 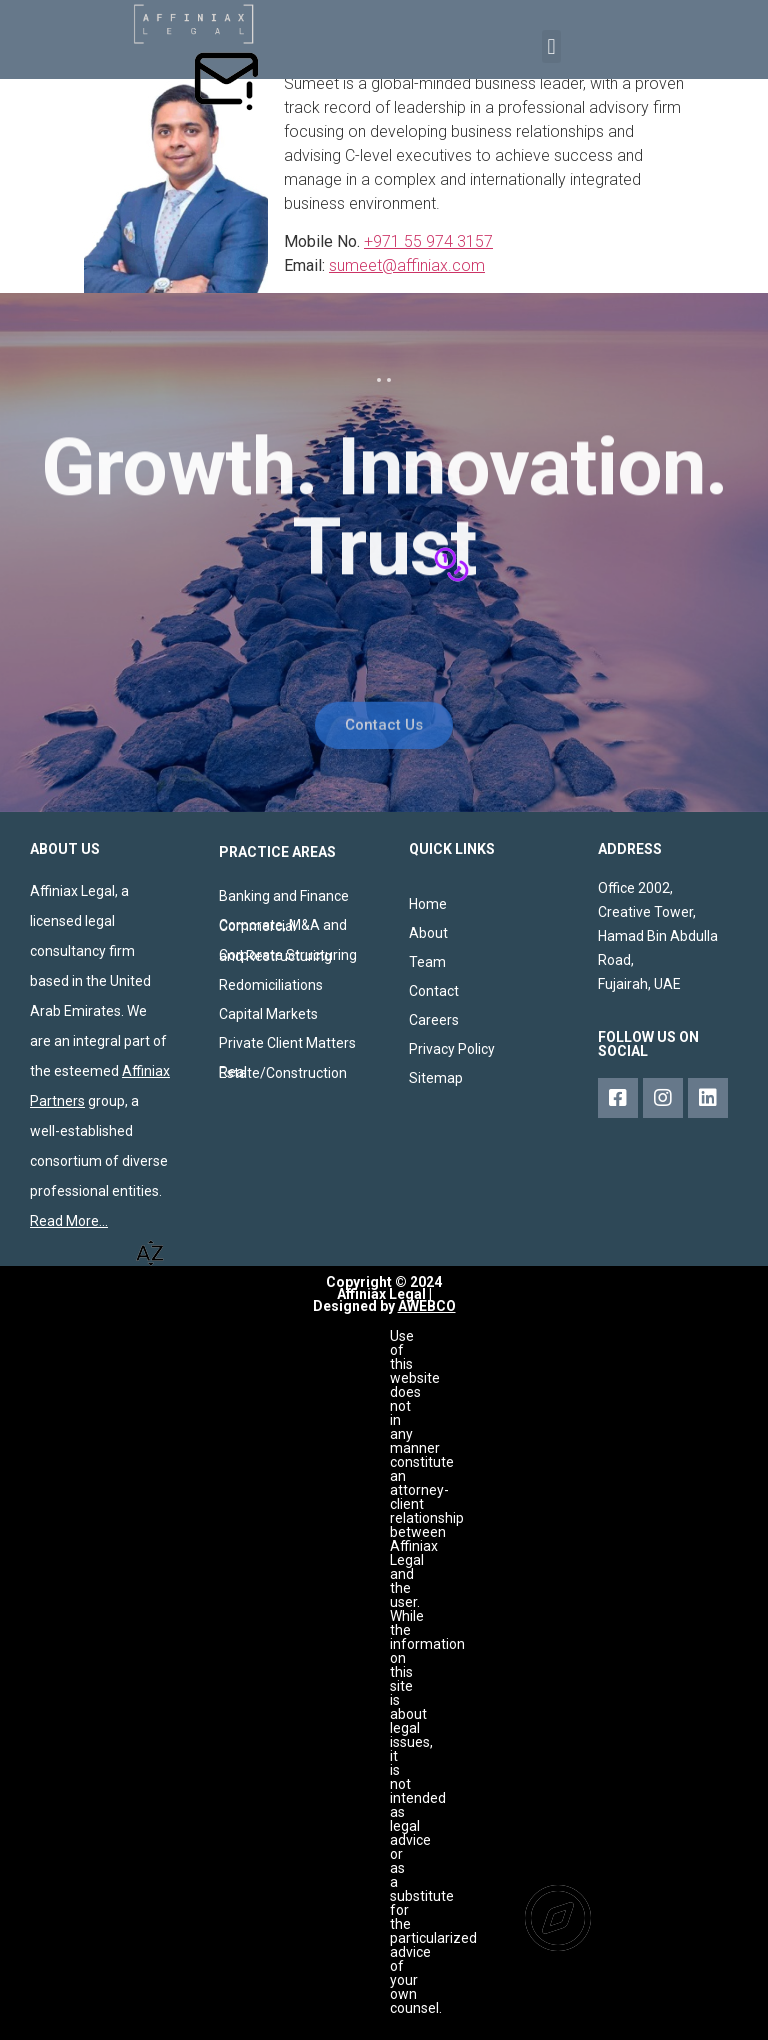 What do you see at coordinates (150, 1253) in the screenshot?
I see `sort items alphabetically` at bounding box center [150, 1253].